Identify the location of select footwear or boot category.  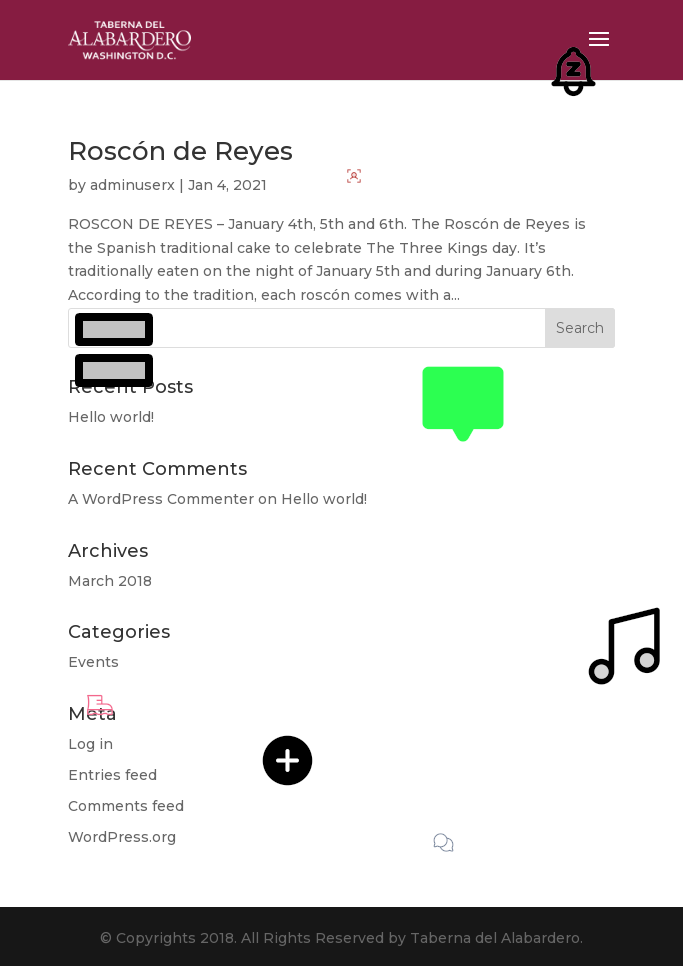
(99, 705).